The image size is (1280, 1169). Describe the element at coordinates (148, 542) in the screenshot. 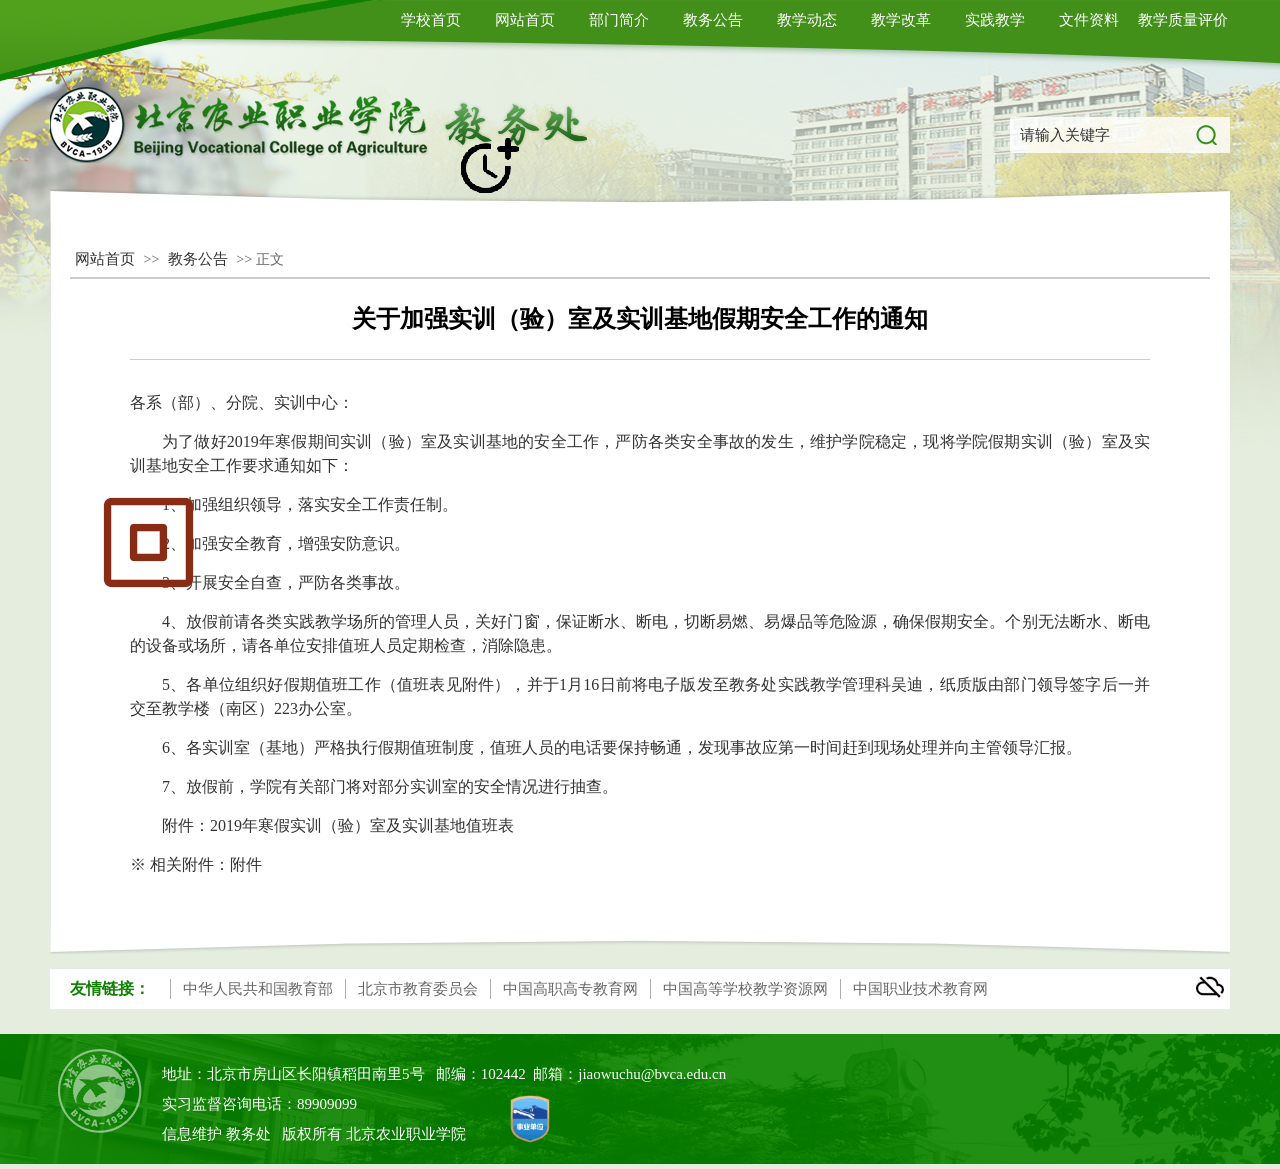

I see `square payment or point-of-sale app` at that location.